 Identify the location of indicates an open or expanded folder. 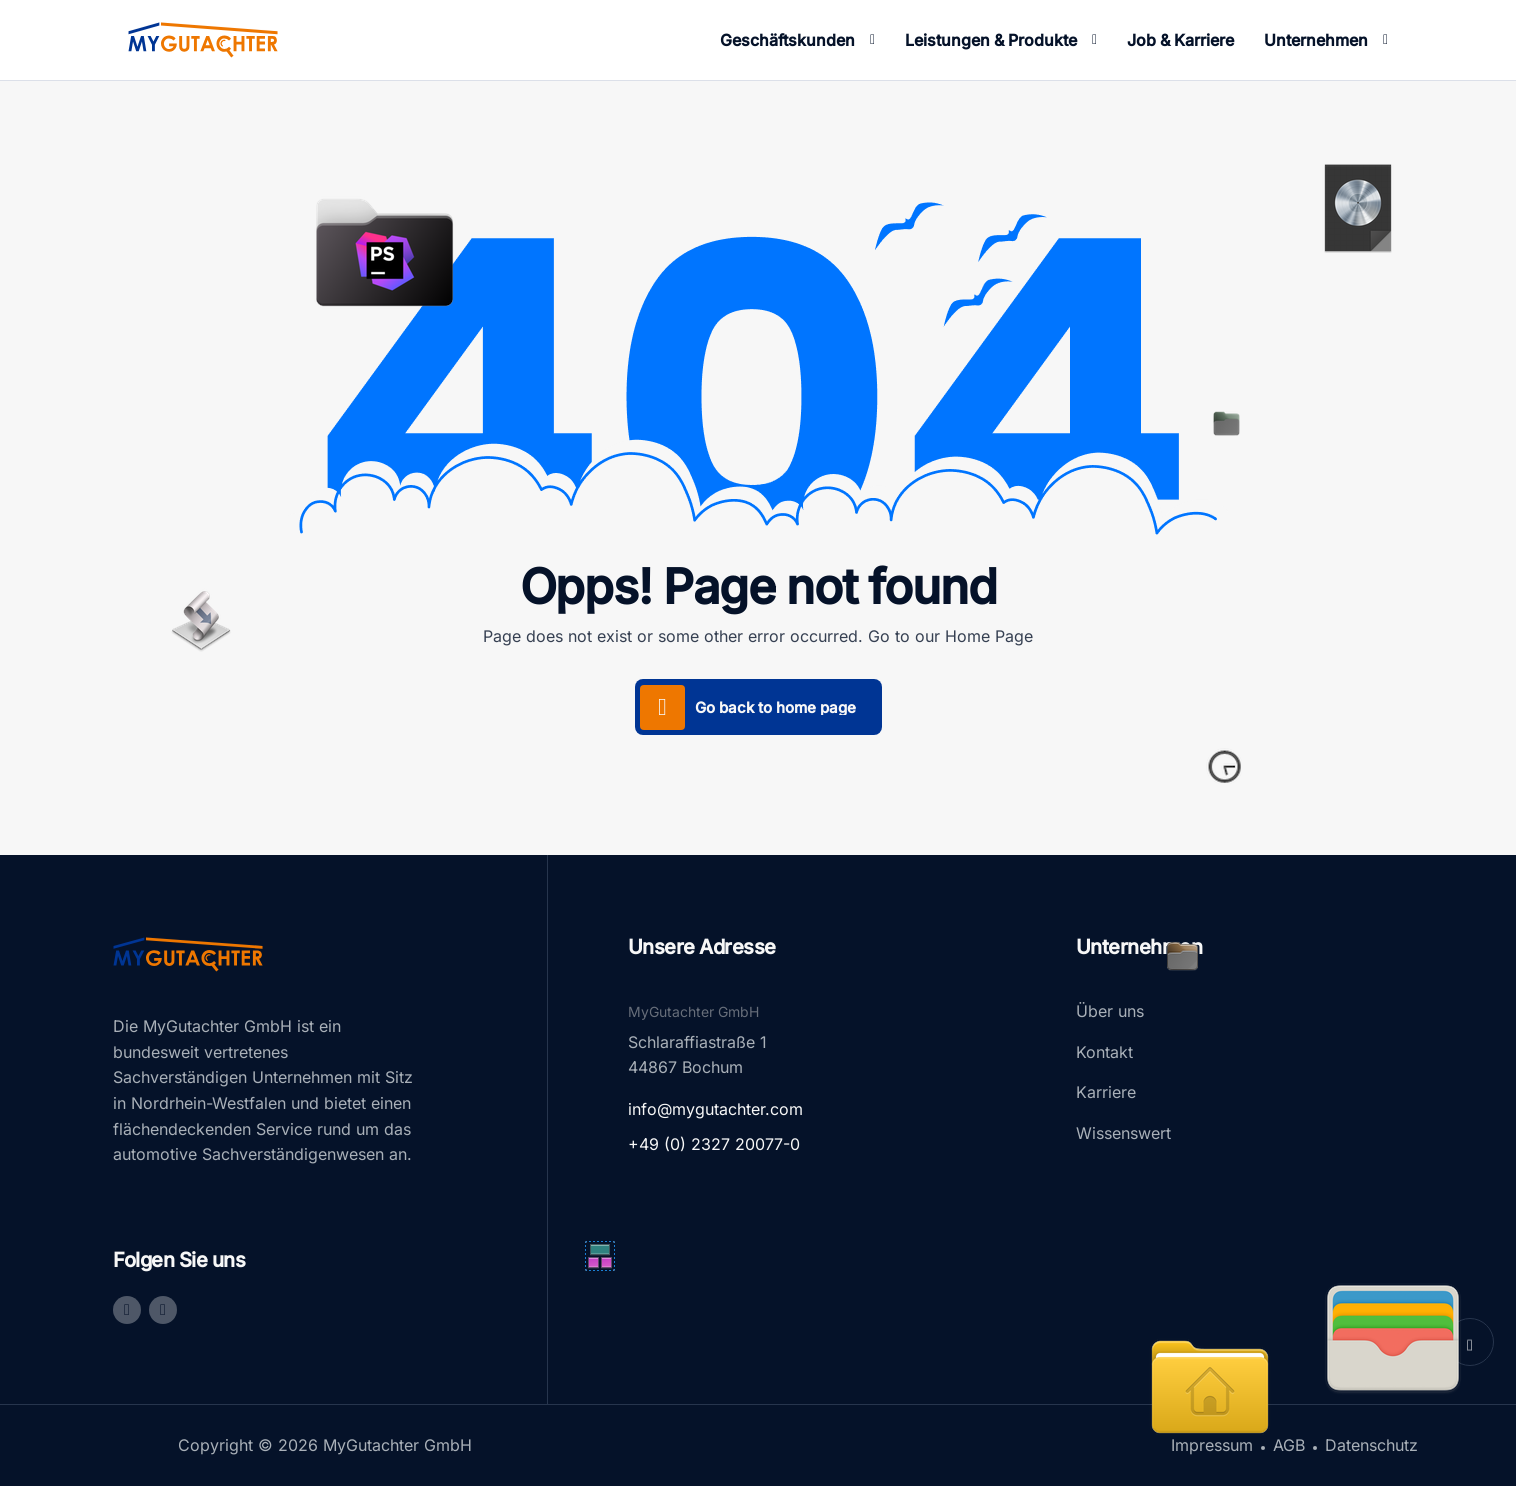
(1182, 955).